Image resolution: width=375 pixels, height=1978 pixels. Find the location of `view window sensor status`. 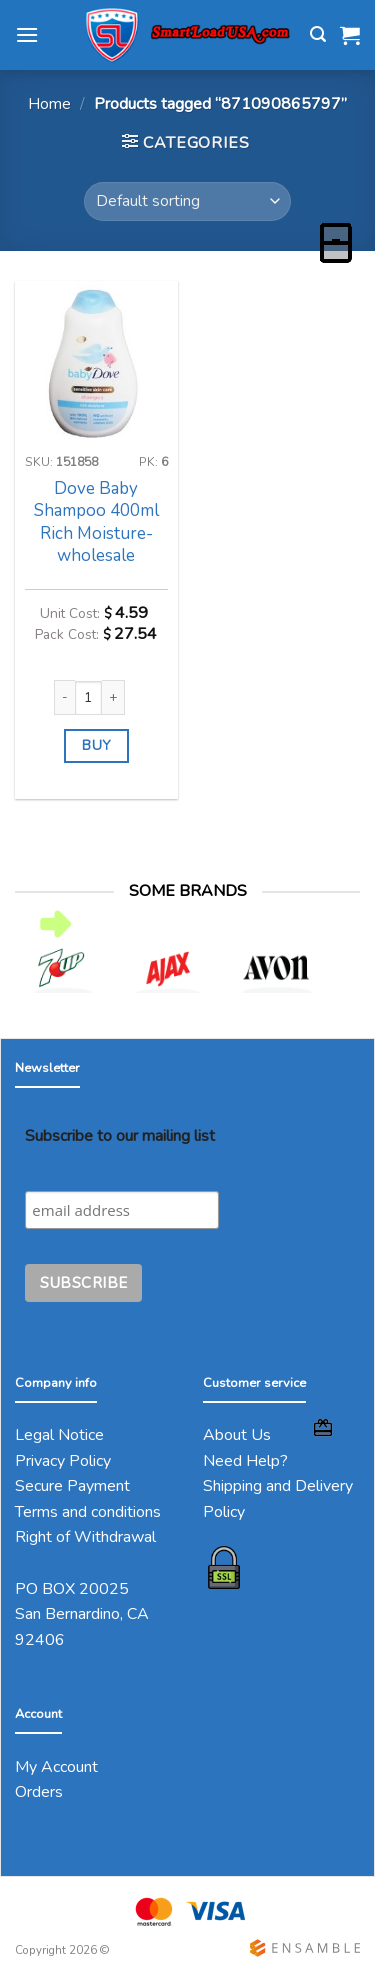

view window sensor status is located at coordinates (336, 243).